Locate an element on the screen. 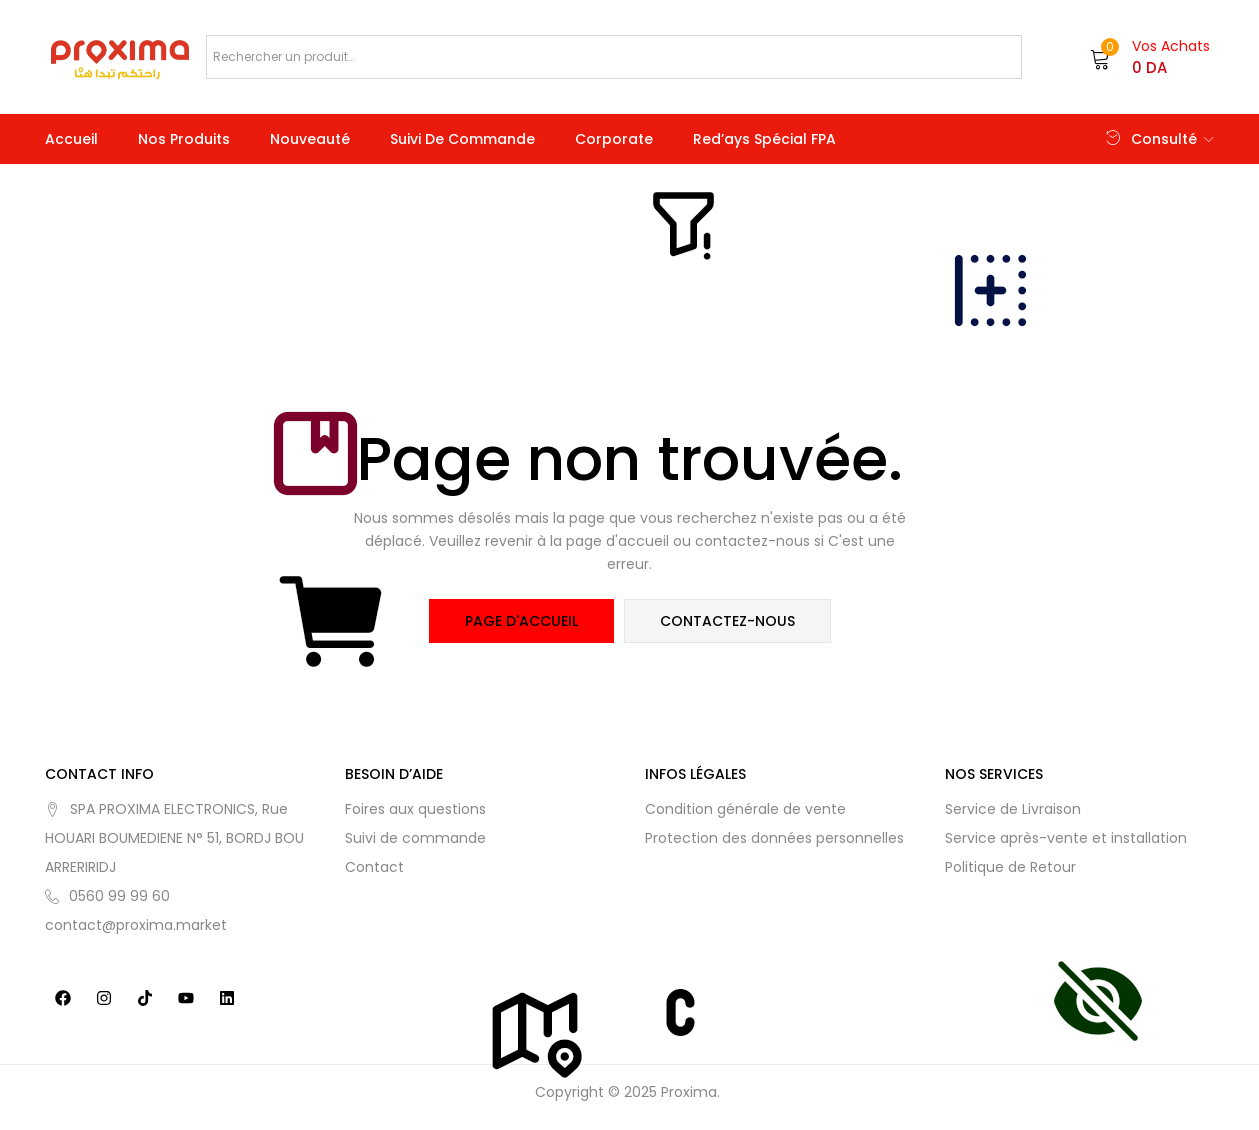 The width and height of the screenshot is (1259, 1130). hide password or sensitive content is located at coordinates (1098, 1001).